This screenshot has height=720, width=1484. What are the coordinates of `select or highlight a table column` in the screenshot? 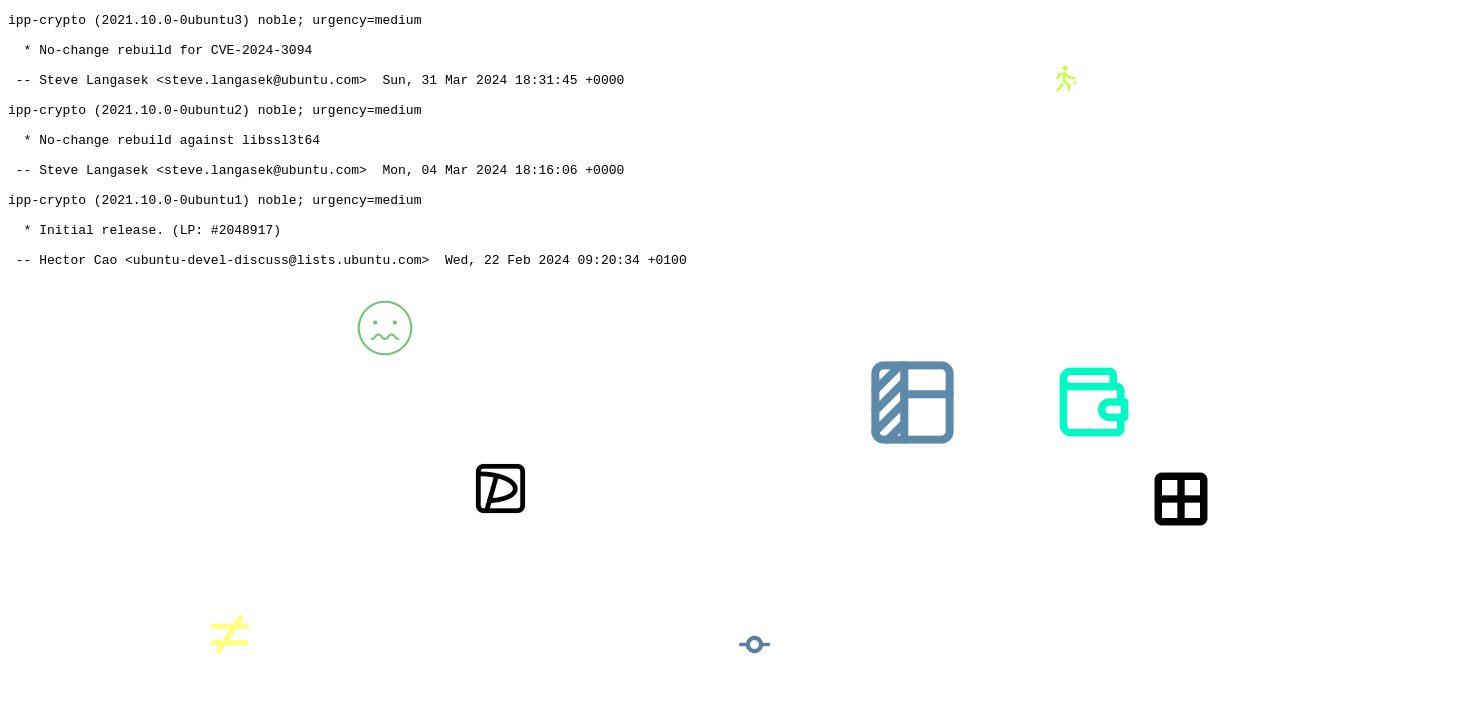 It's located at (912, 402).